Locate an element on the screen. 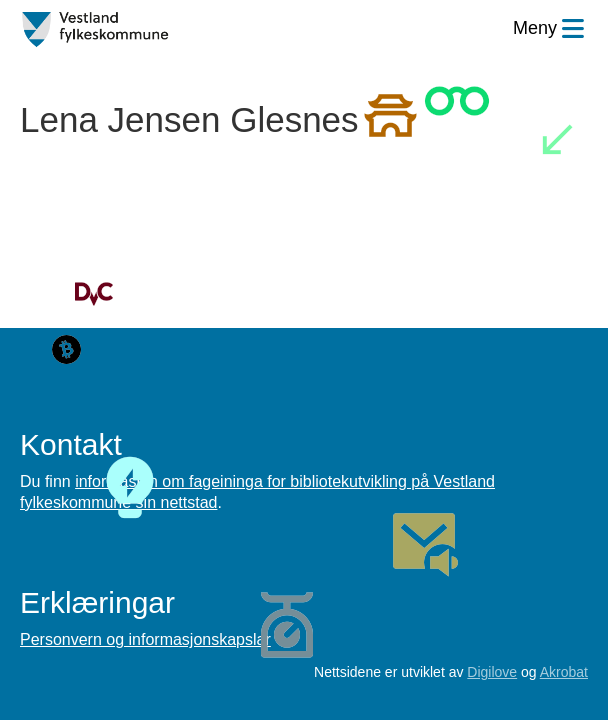 The width and height of the screenshot is (608, 720). DVC (Data Version Control) logo is located at coordinates (94, 294).